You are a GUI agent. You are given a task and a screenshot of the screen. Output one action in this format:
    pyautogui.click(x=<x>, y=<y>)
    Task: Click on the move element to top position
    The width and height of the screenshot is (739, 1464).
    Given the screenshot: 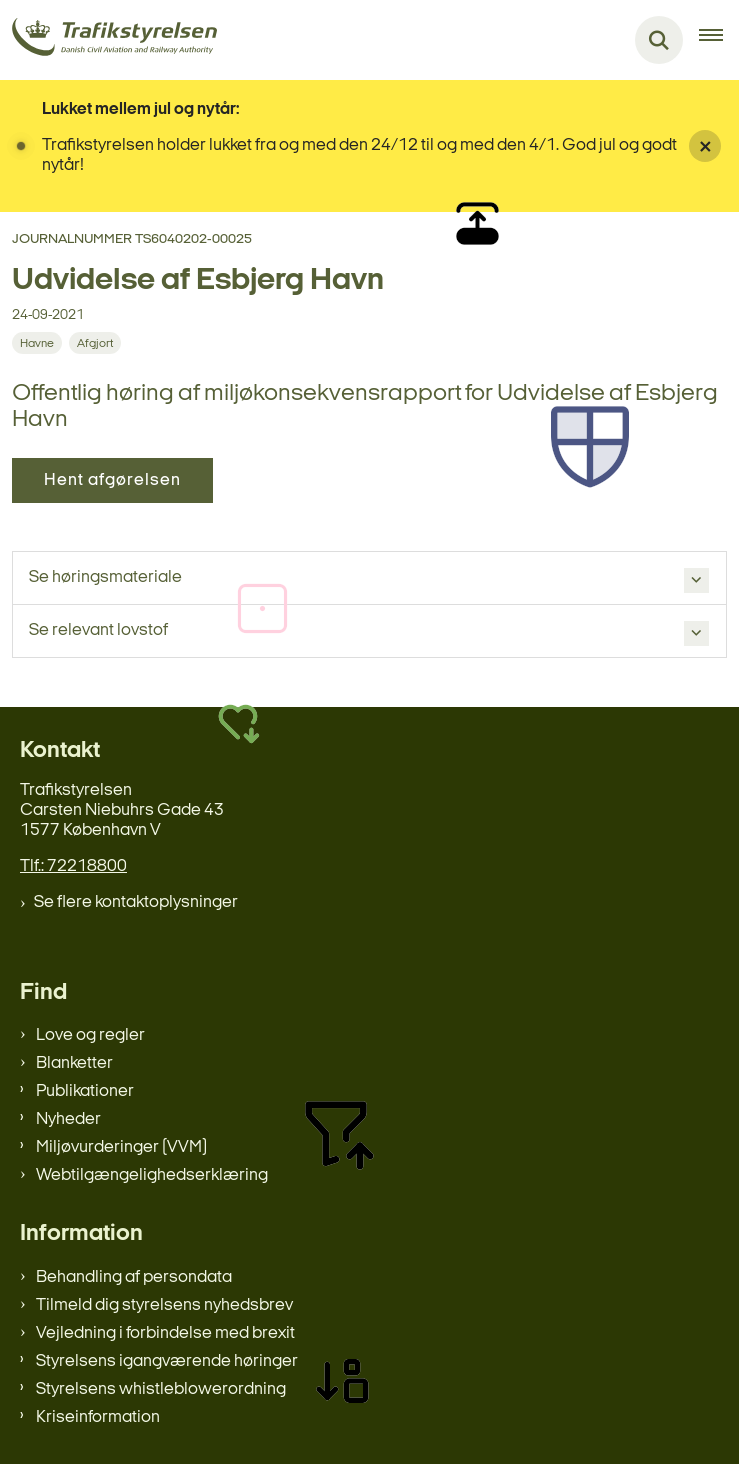 What is the action you would take?
    pyautogui.click(x=477, y=223)
    